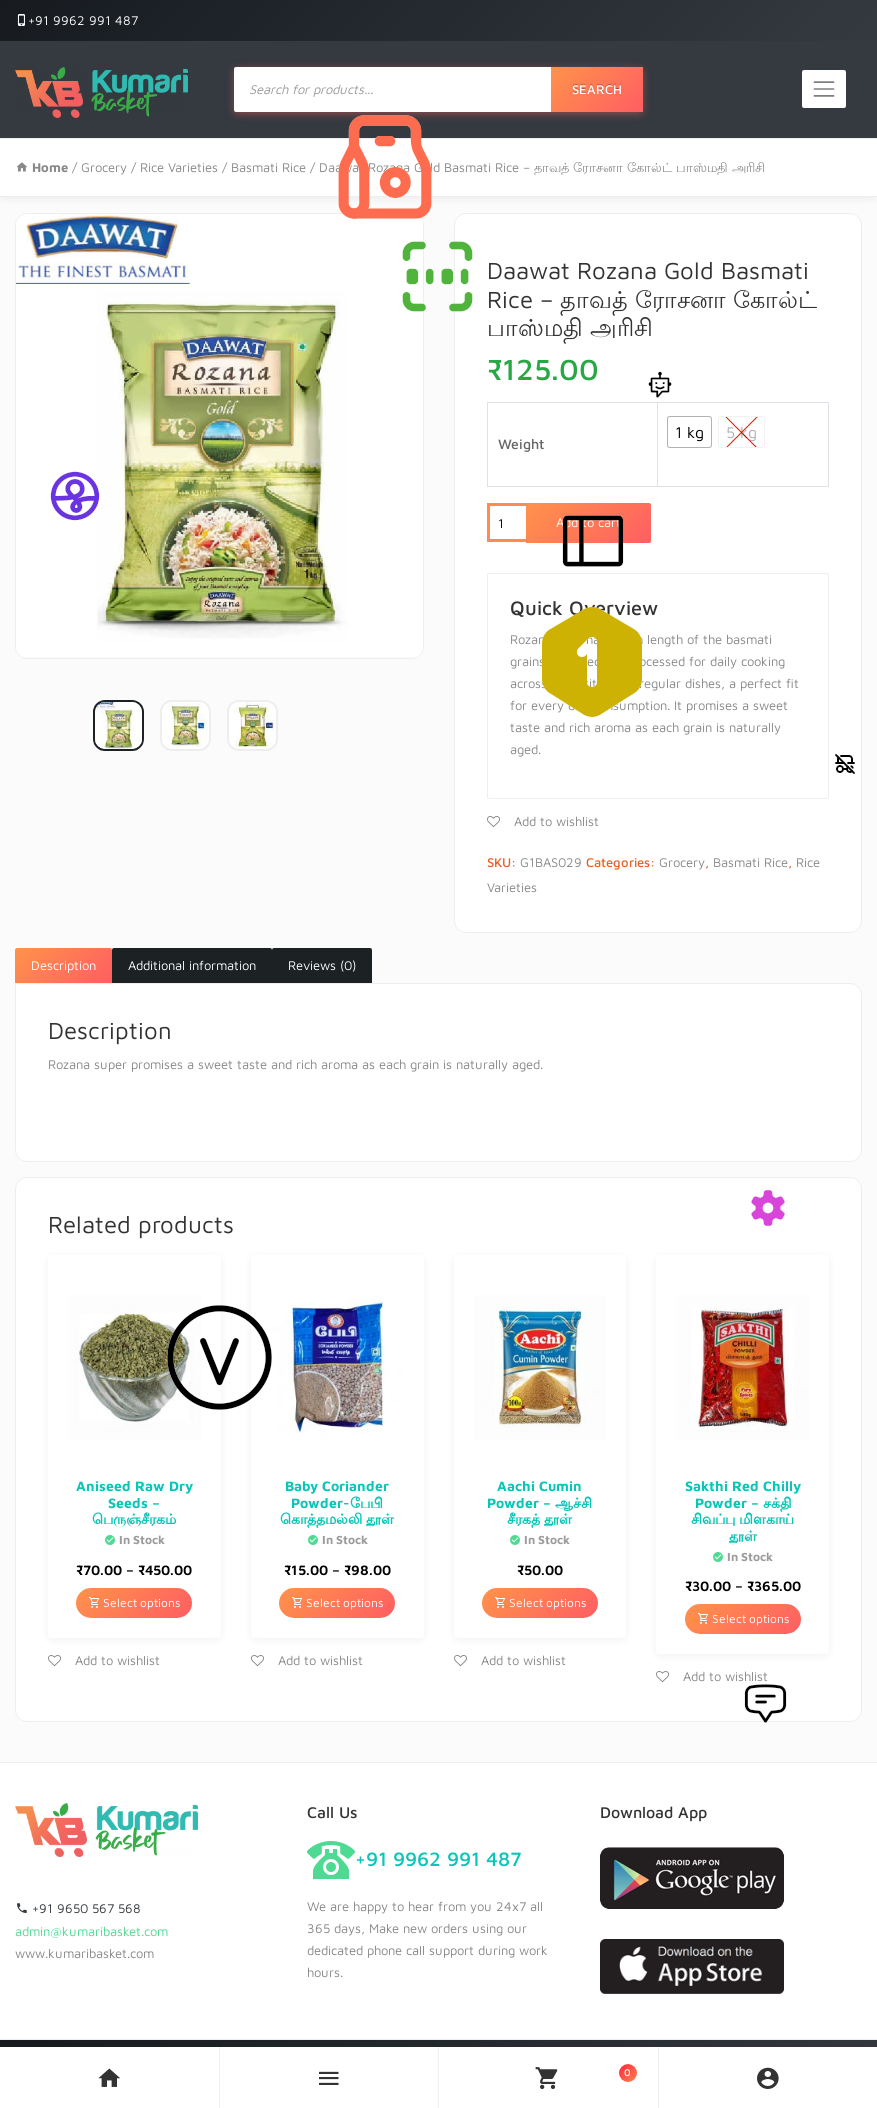  What do you see at coordinates (660, 385) in the screenshot?
I see `access chatbot or automated assistant` at bounding box center [660, 385].